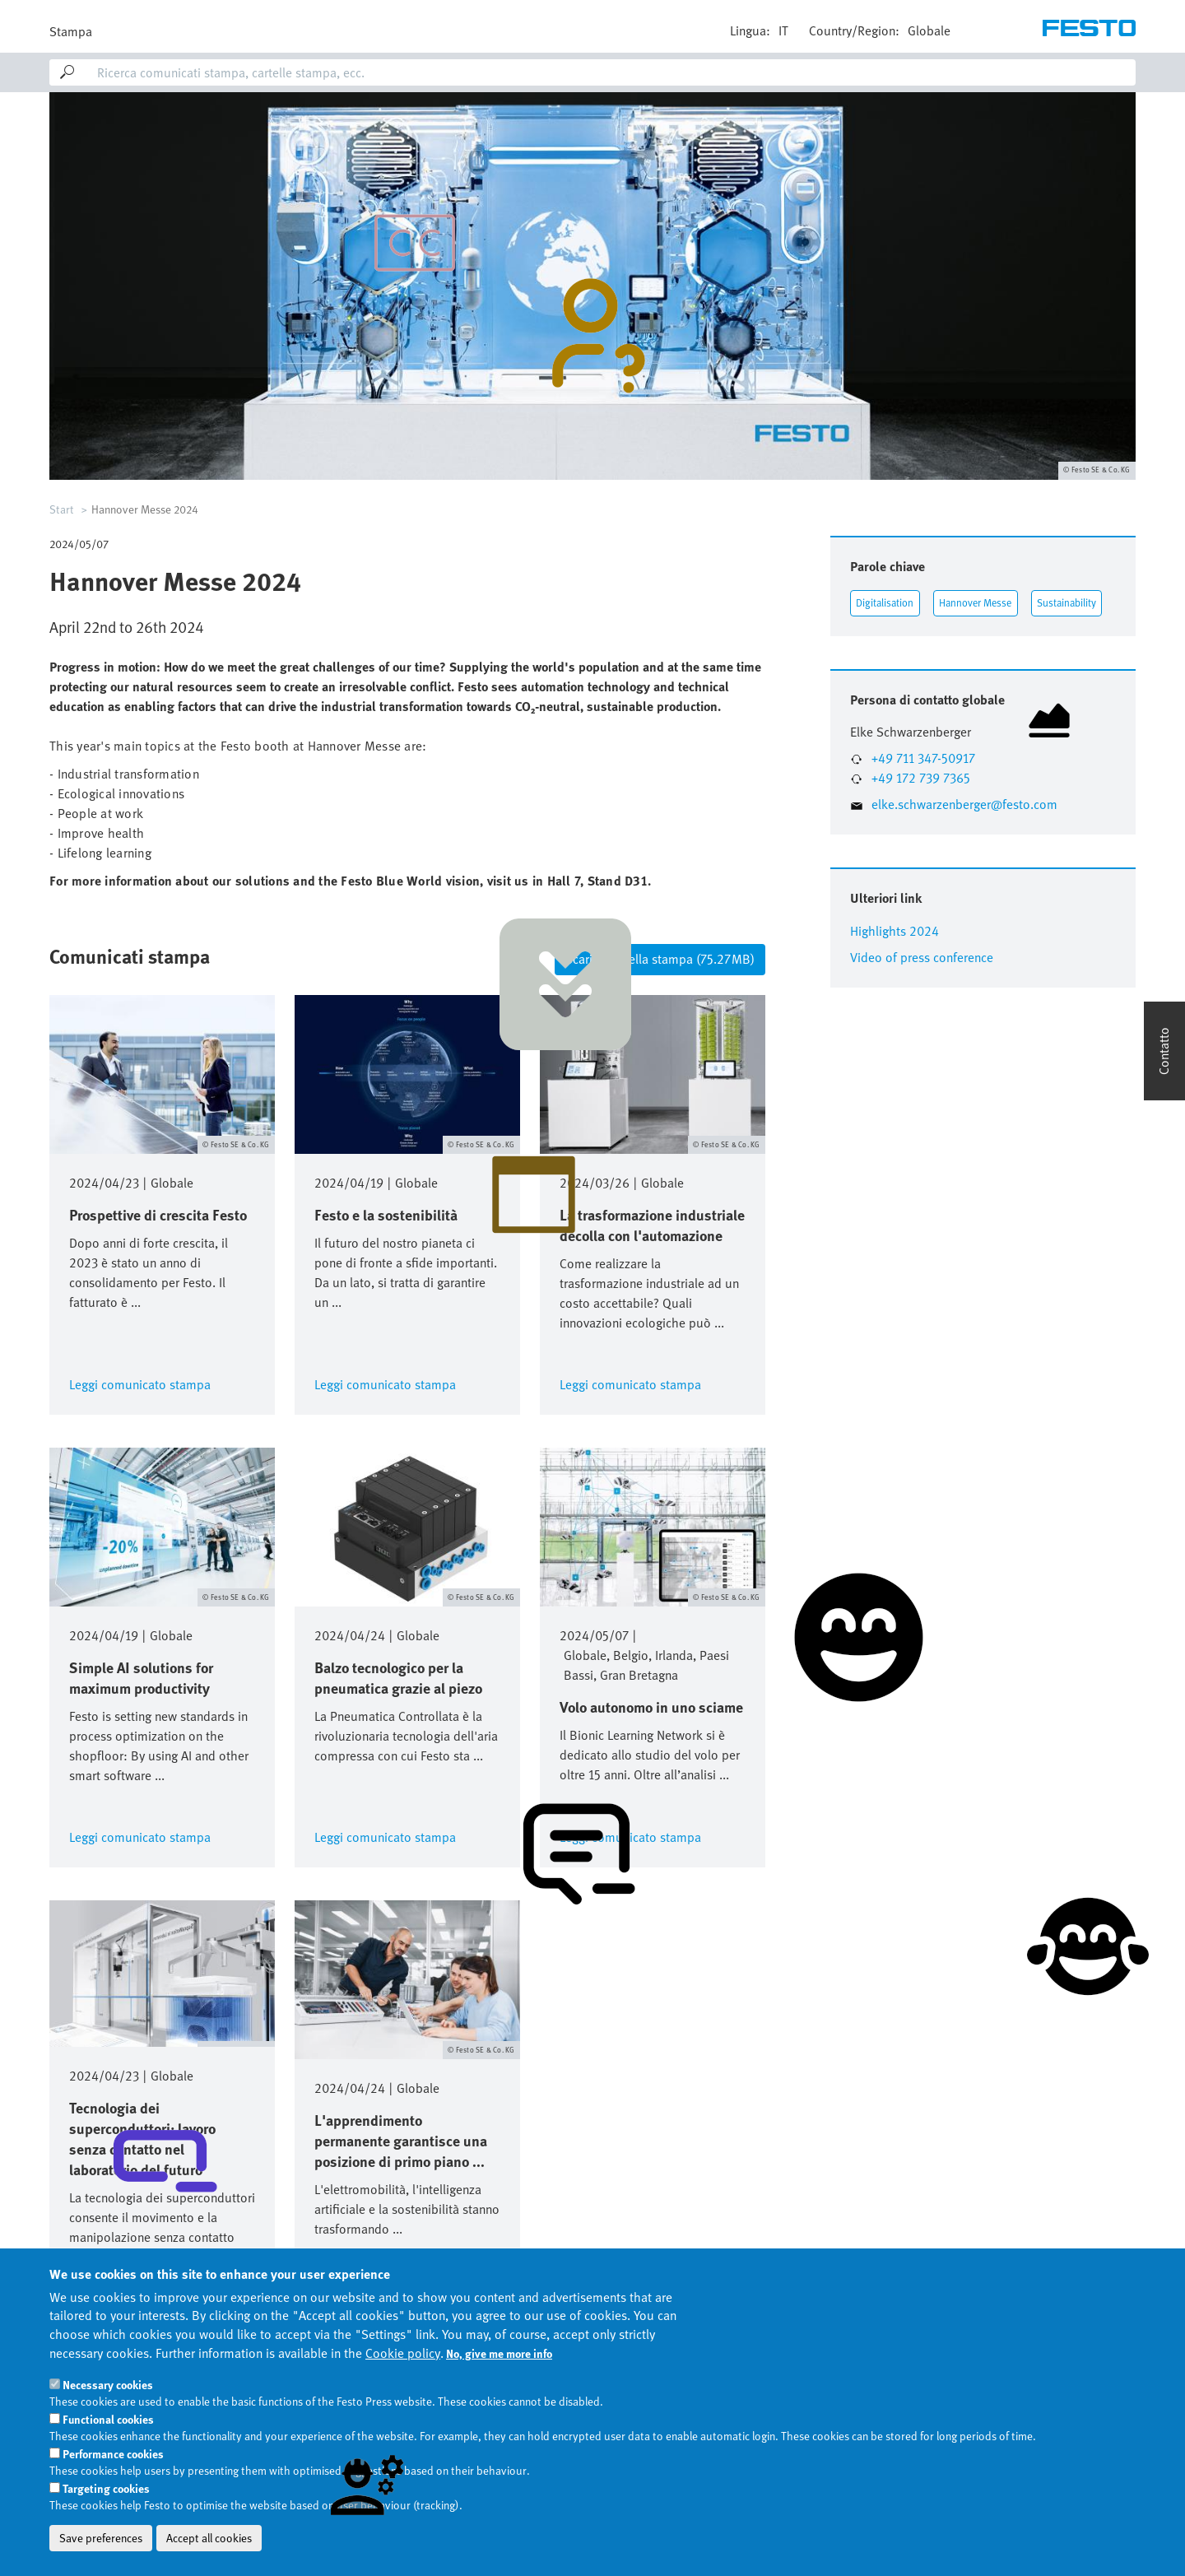 The height and width of the screenshot is (2576, 1185). Describe the element at coordinates (533, 1194) in the screenshot. I see `open browser or web application` at that location.